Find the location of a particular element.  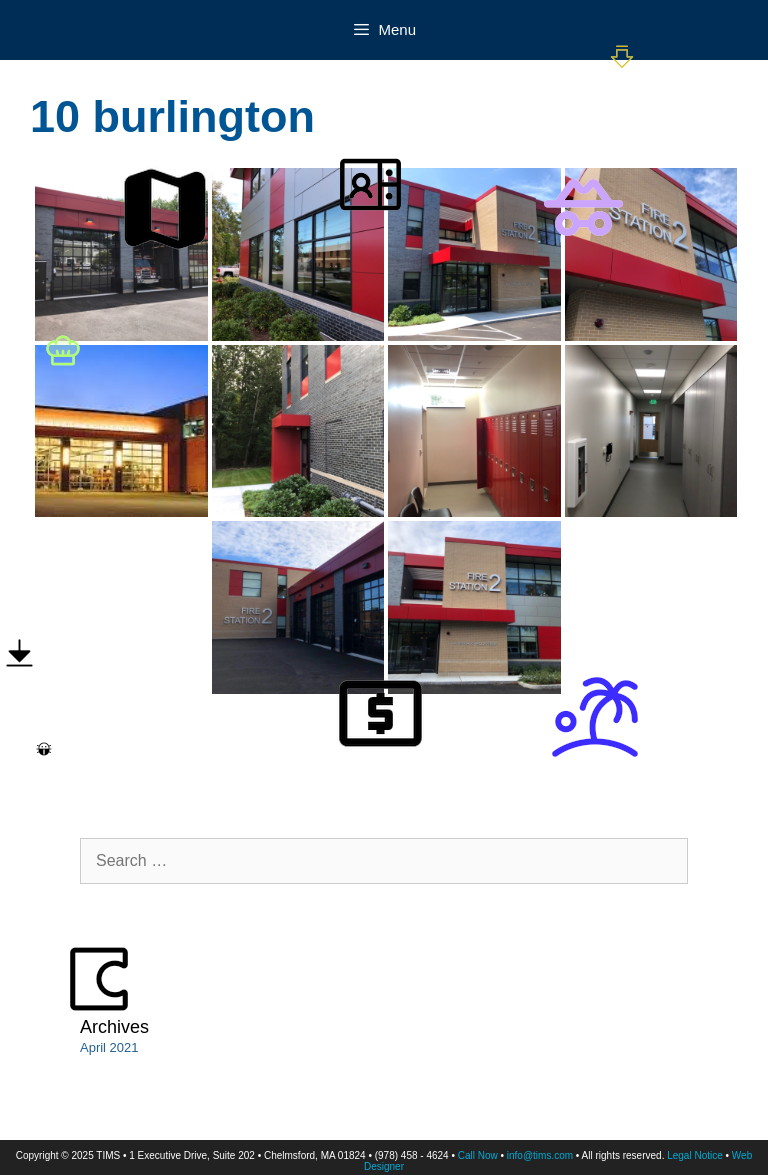

download a file is located at coordinates (19, 653).